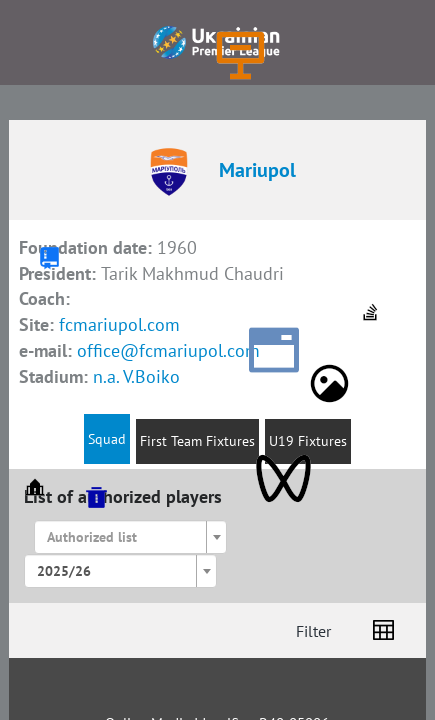  I want to click on view image or photo gallery, so click(329, 383).